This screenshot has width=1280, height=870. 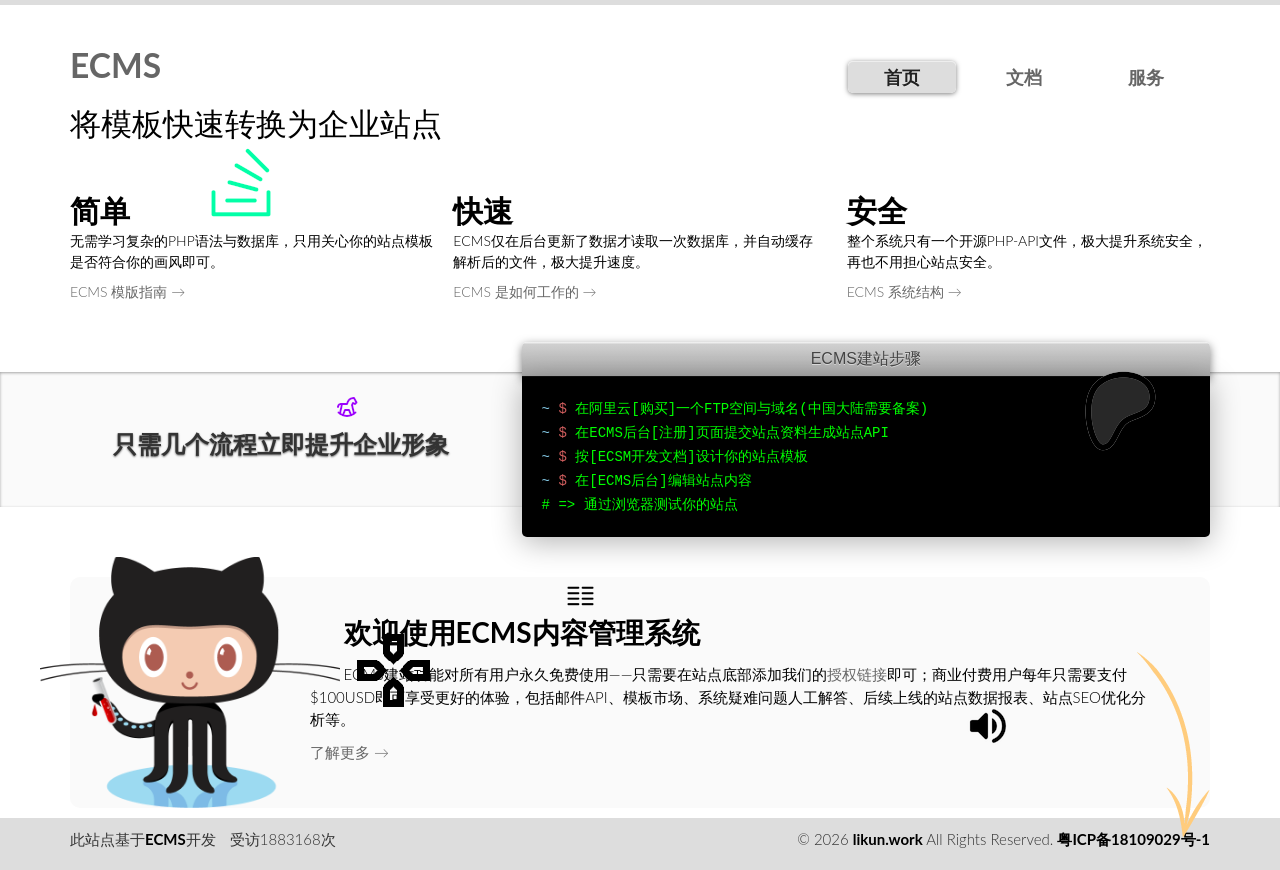 What do you see at coordinates (393, 670) in the screenshot?
I see `access gaming features or controls` at bounding box center [393, 670].